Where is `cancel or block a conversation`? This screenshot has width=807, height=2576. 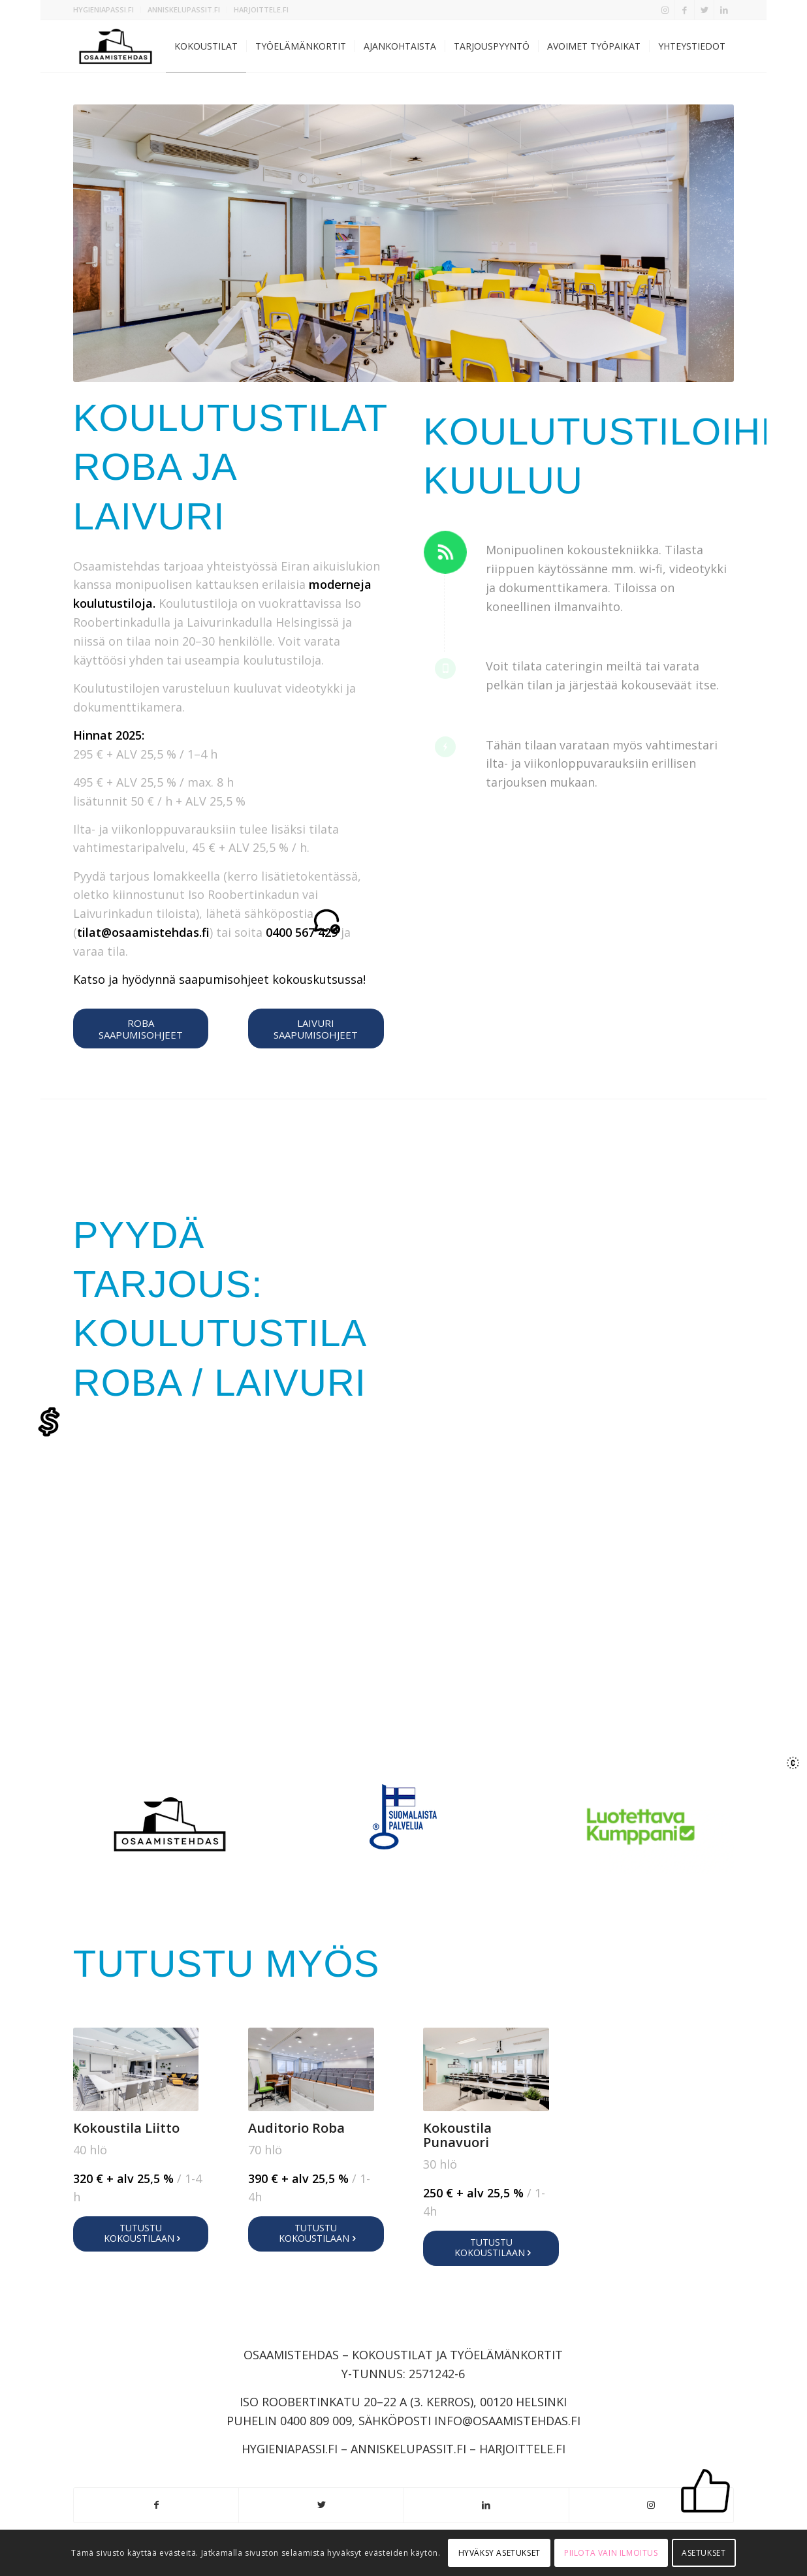 cancel or block a conversation is located at coordinates (326, 920).